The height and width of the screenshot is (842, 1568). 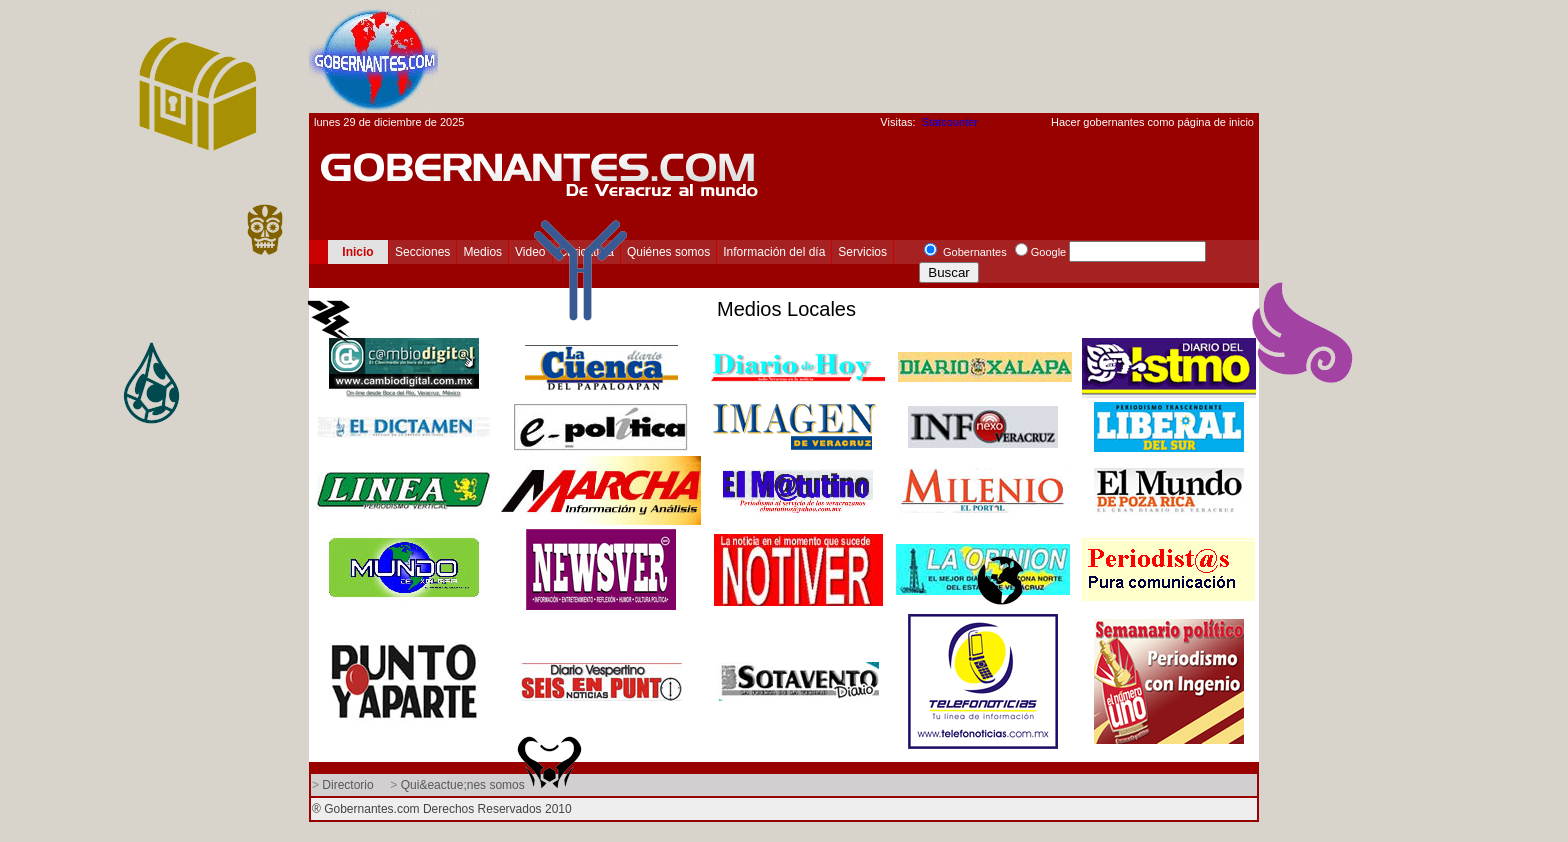 I want to click on activate lightning or electric ability, so click(x=329, y=322).